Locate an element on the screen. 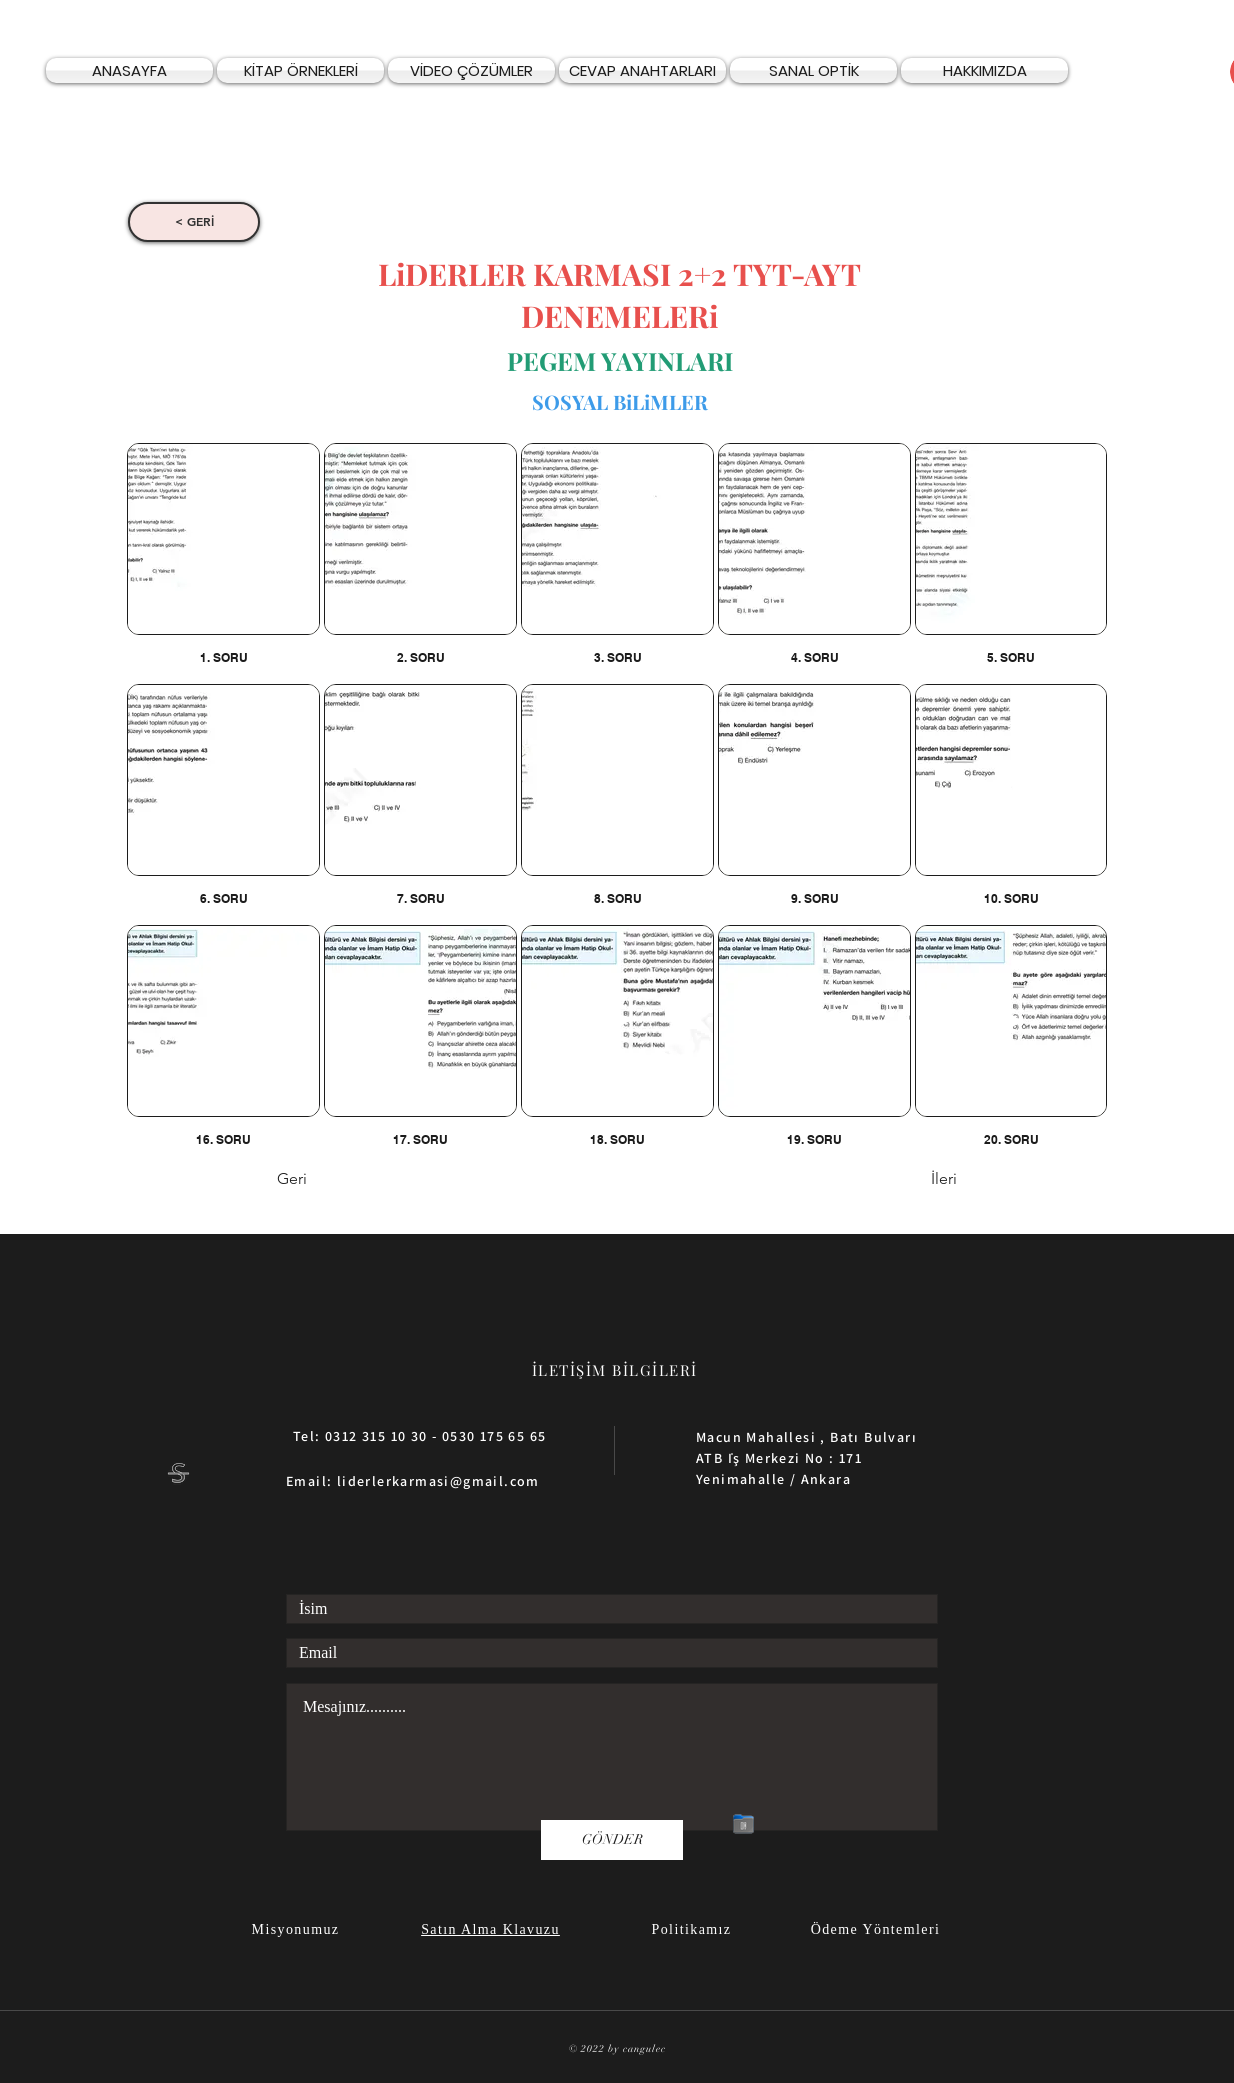 Image resolution: width=1234 pixels, height=2083 pixels. apply strikethrough formatting to selected text is located at coordinates (178, 1473).